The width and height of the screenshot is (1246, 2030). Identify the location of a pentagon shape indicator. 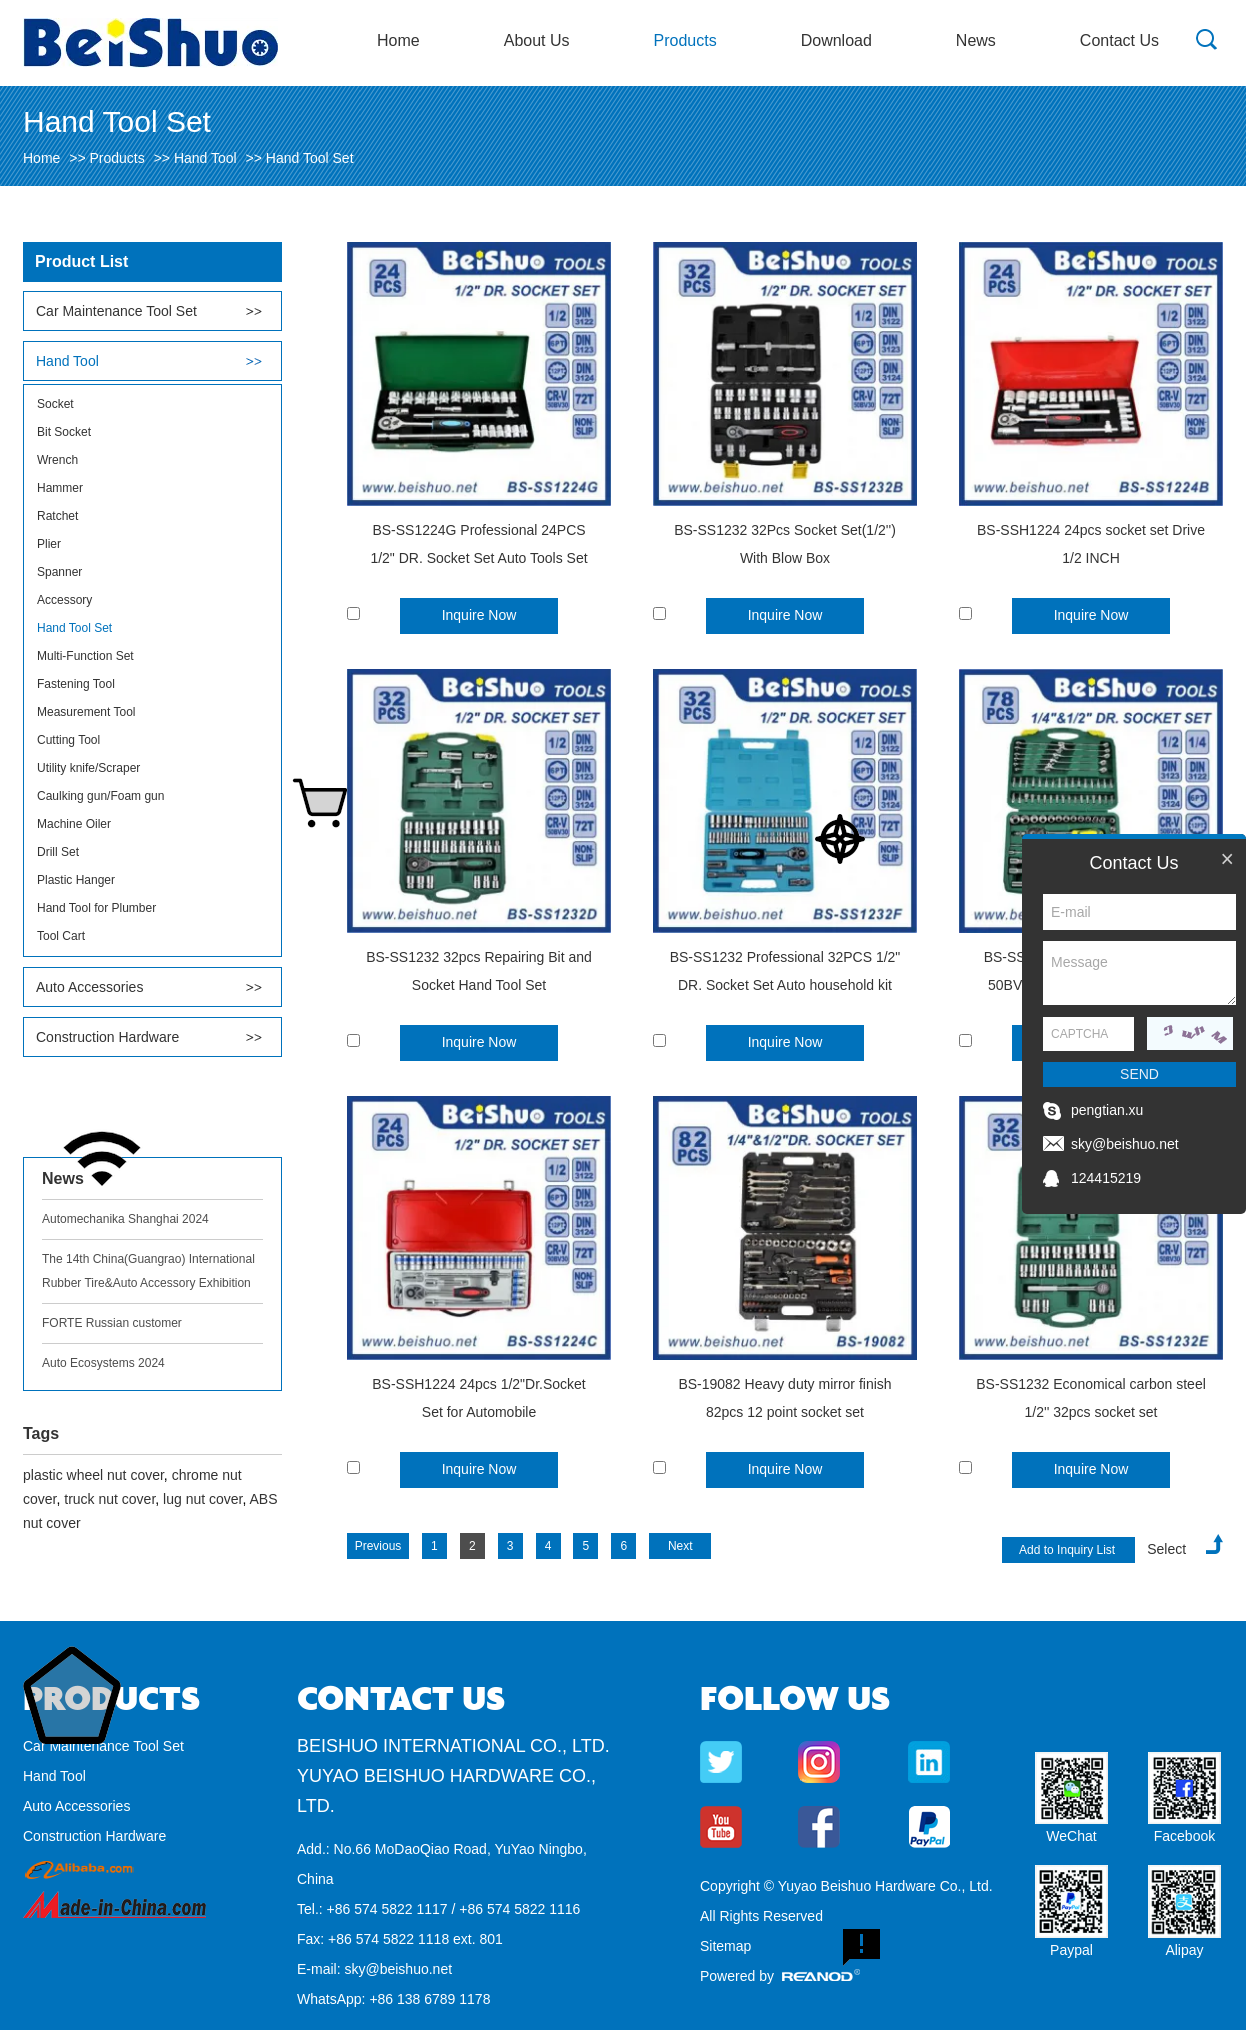
(72, 1699).